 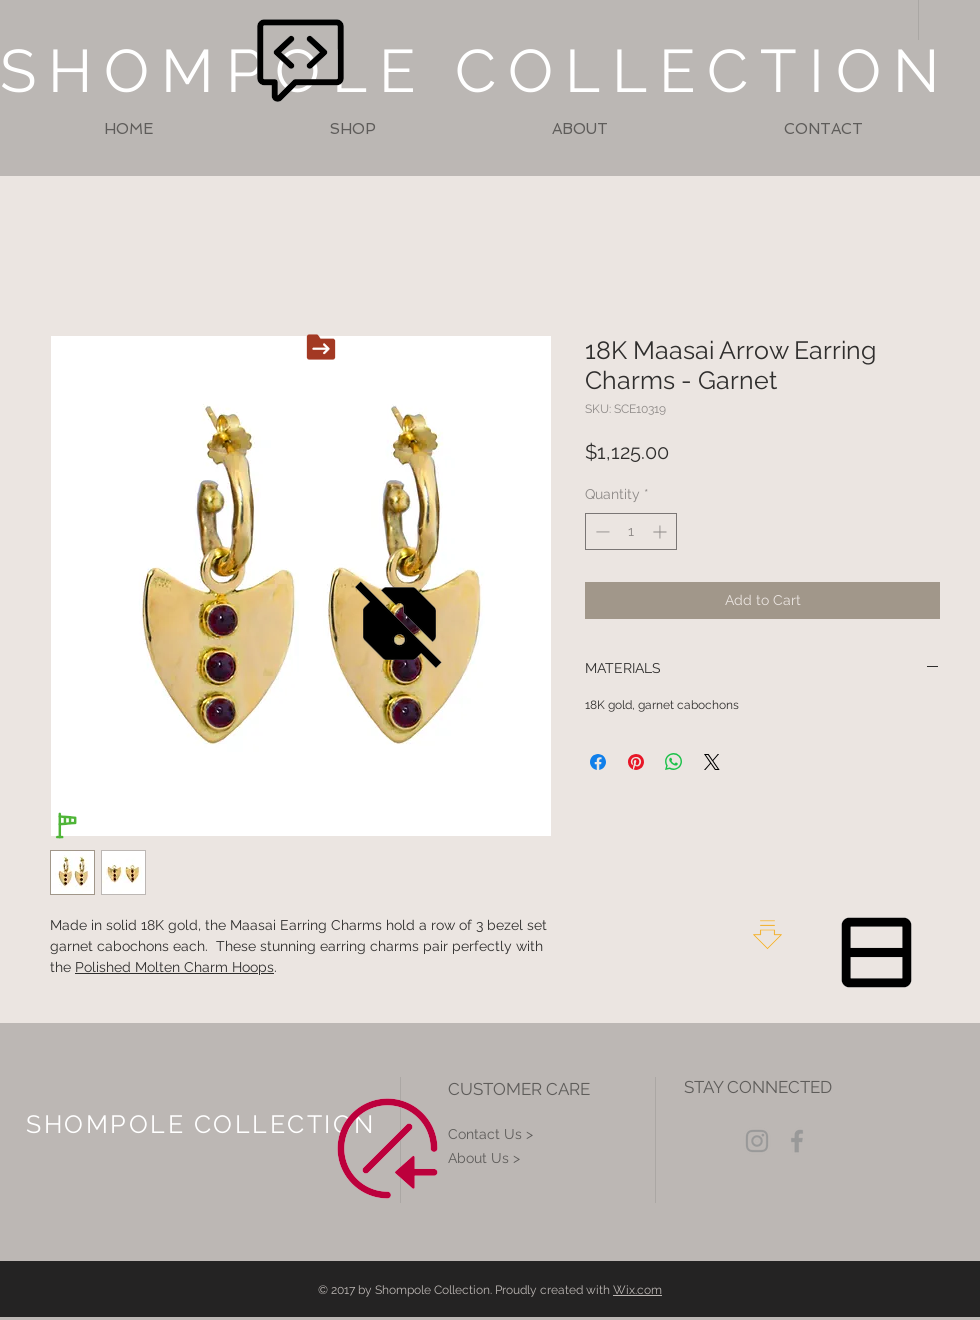 I want to click on disable or turn off reporting, so click(x=399, y=623).